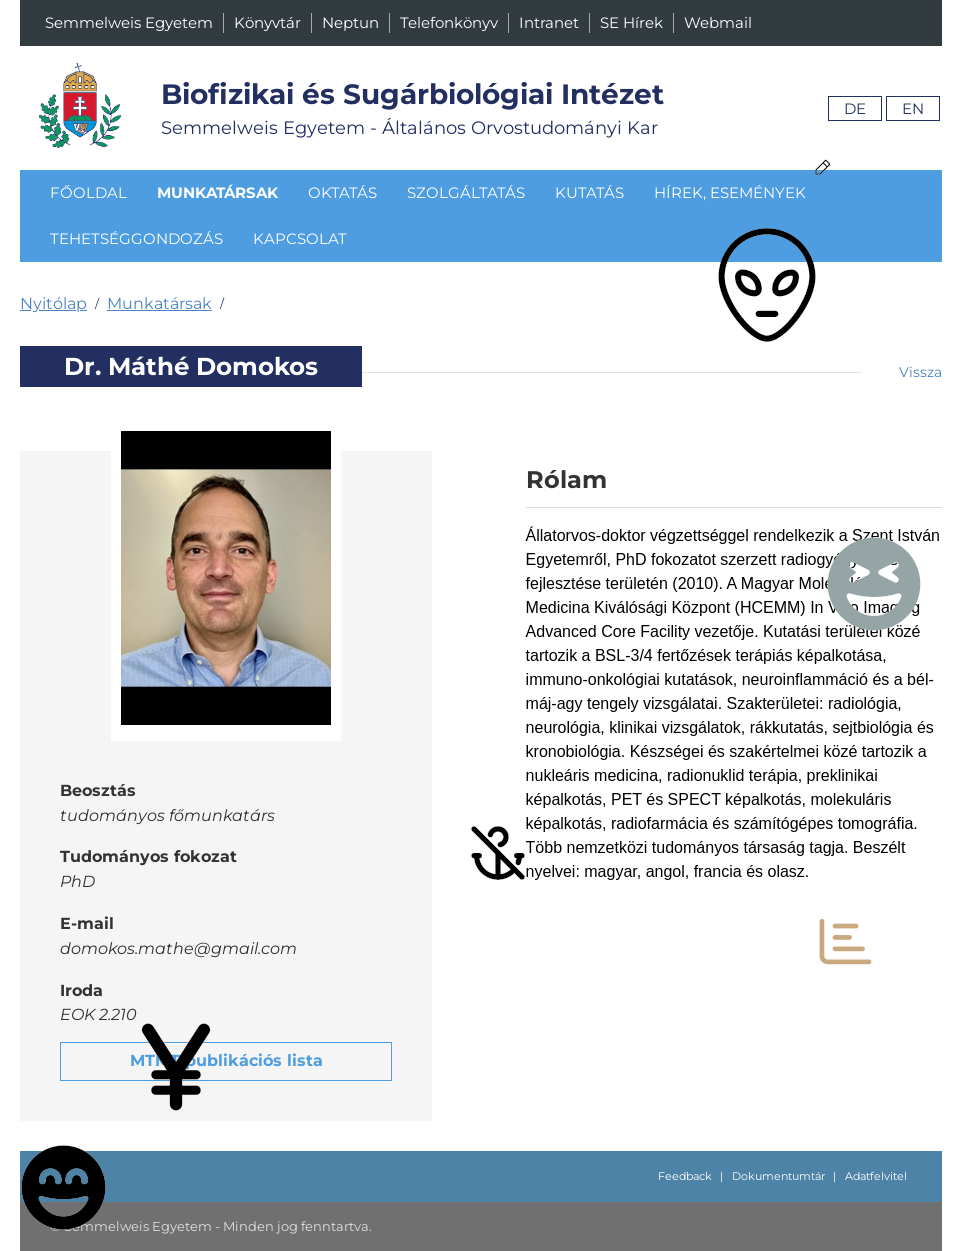  I want to click on edit content or text, so click(822, 167).